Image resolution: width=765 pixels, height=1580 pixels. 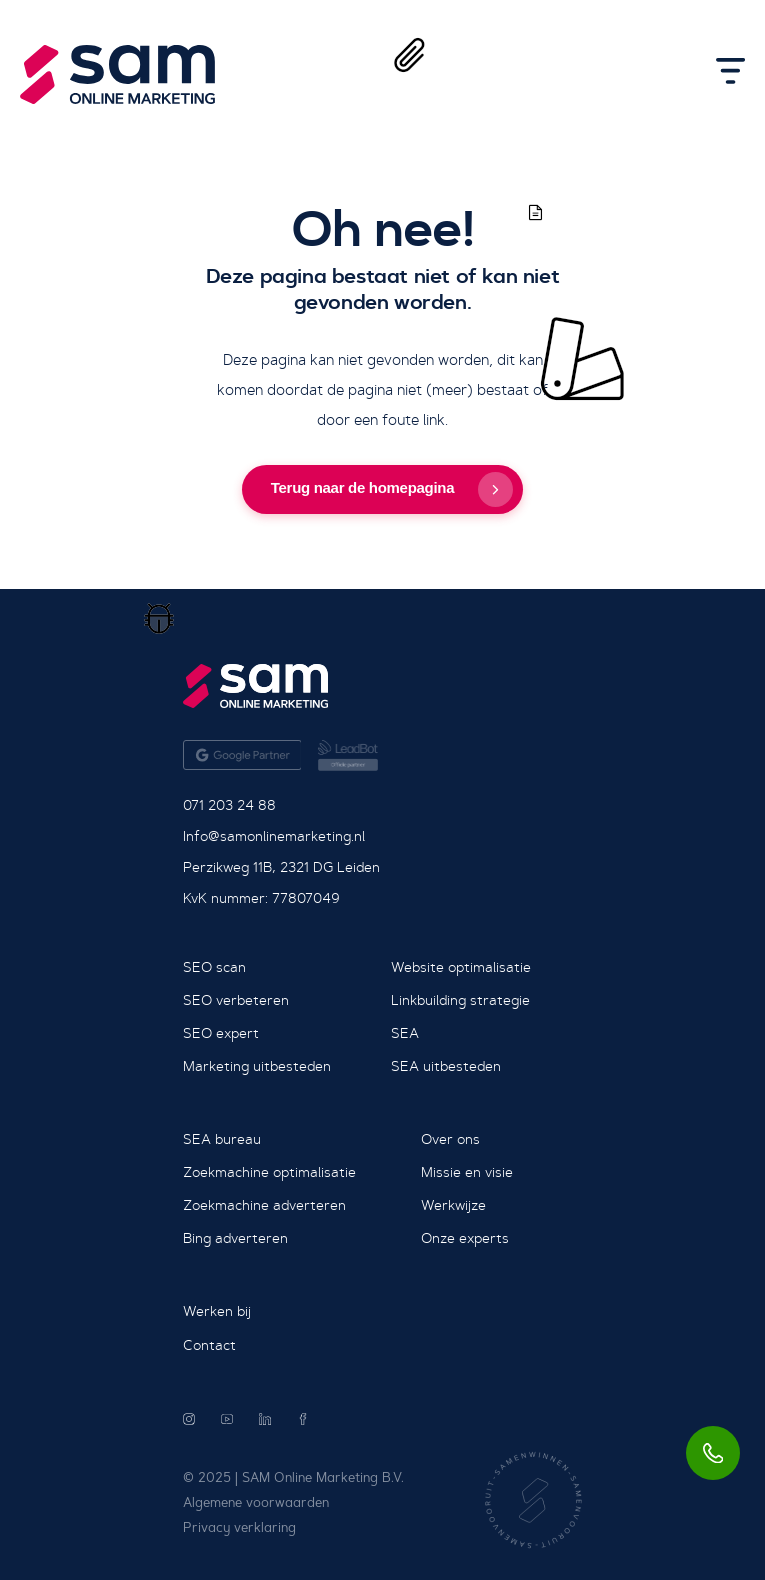 What do you see at coordinates (410, 55) in the screenshot?
I see `attach a file to your message` at bounding box center [410, 55].